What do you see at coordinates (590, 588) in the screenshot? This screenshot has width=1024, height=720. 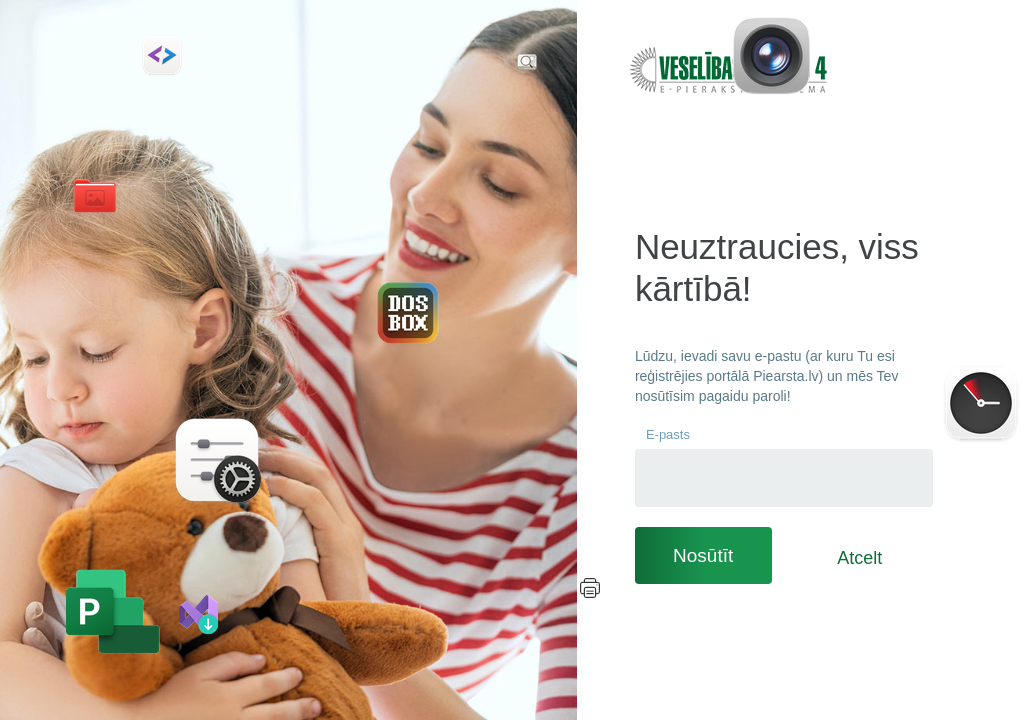 I see `print the current document` at bounding box center [590, 588].